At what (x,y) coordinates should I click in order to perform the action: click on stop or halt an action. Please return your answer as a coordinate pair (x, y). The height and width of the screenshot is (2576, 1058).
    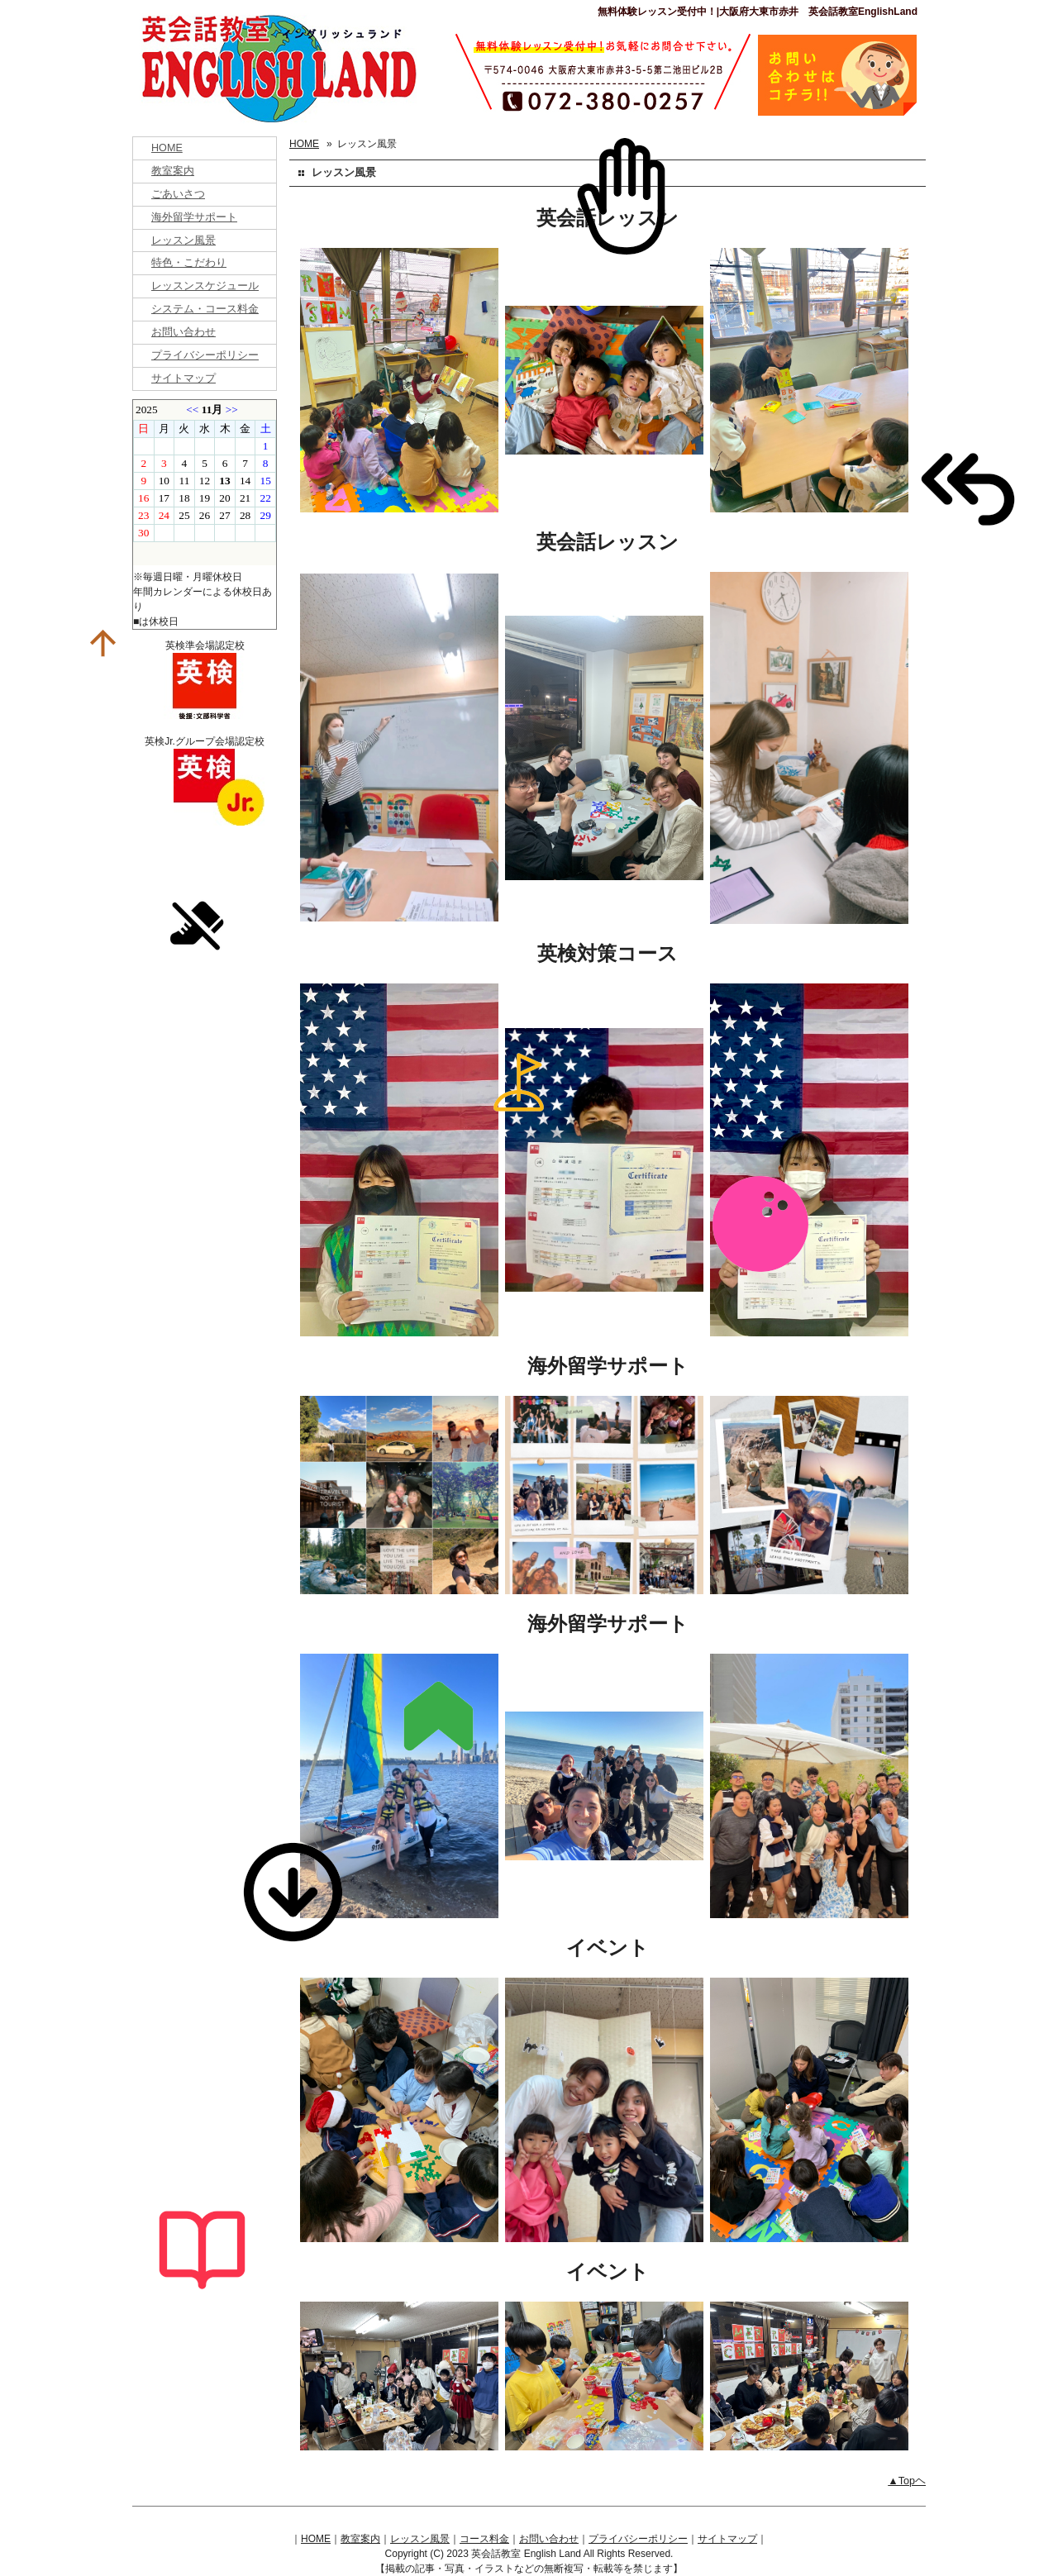
    Looking at the image, I should click on (621, 196).